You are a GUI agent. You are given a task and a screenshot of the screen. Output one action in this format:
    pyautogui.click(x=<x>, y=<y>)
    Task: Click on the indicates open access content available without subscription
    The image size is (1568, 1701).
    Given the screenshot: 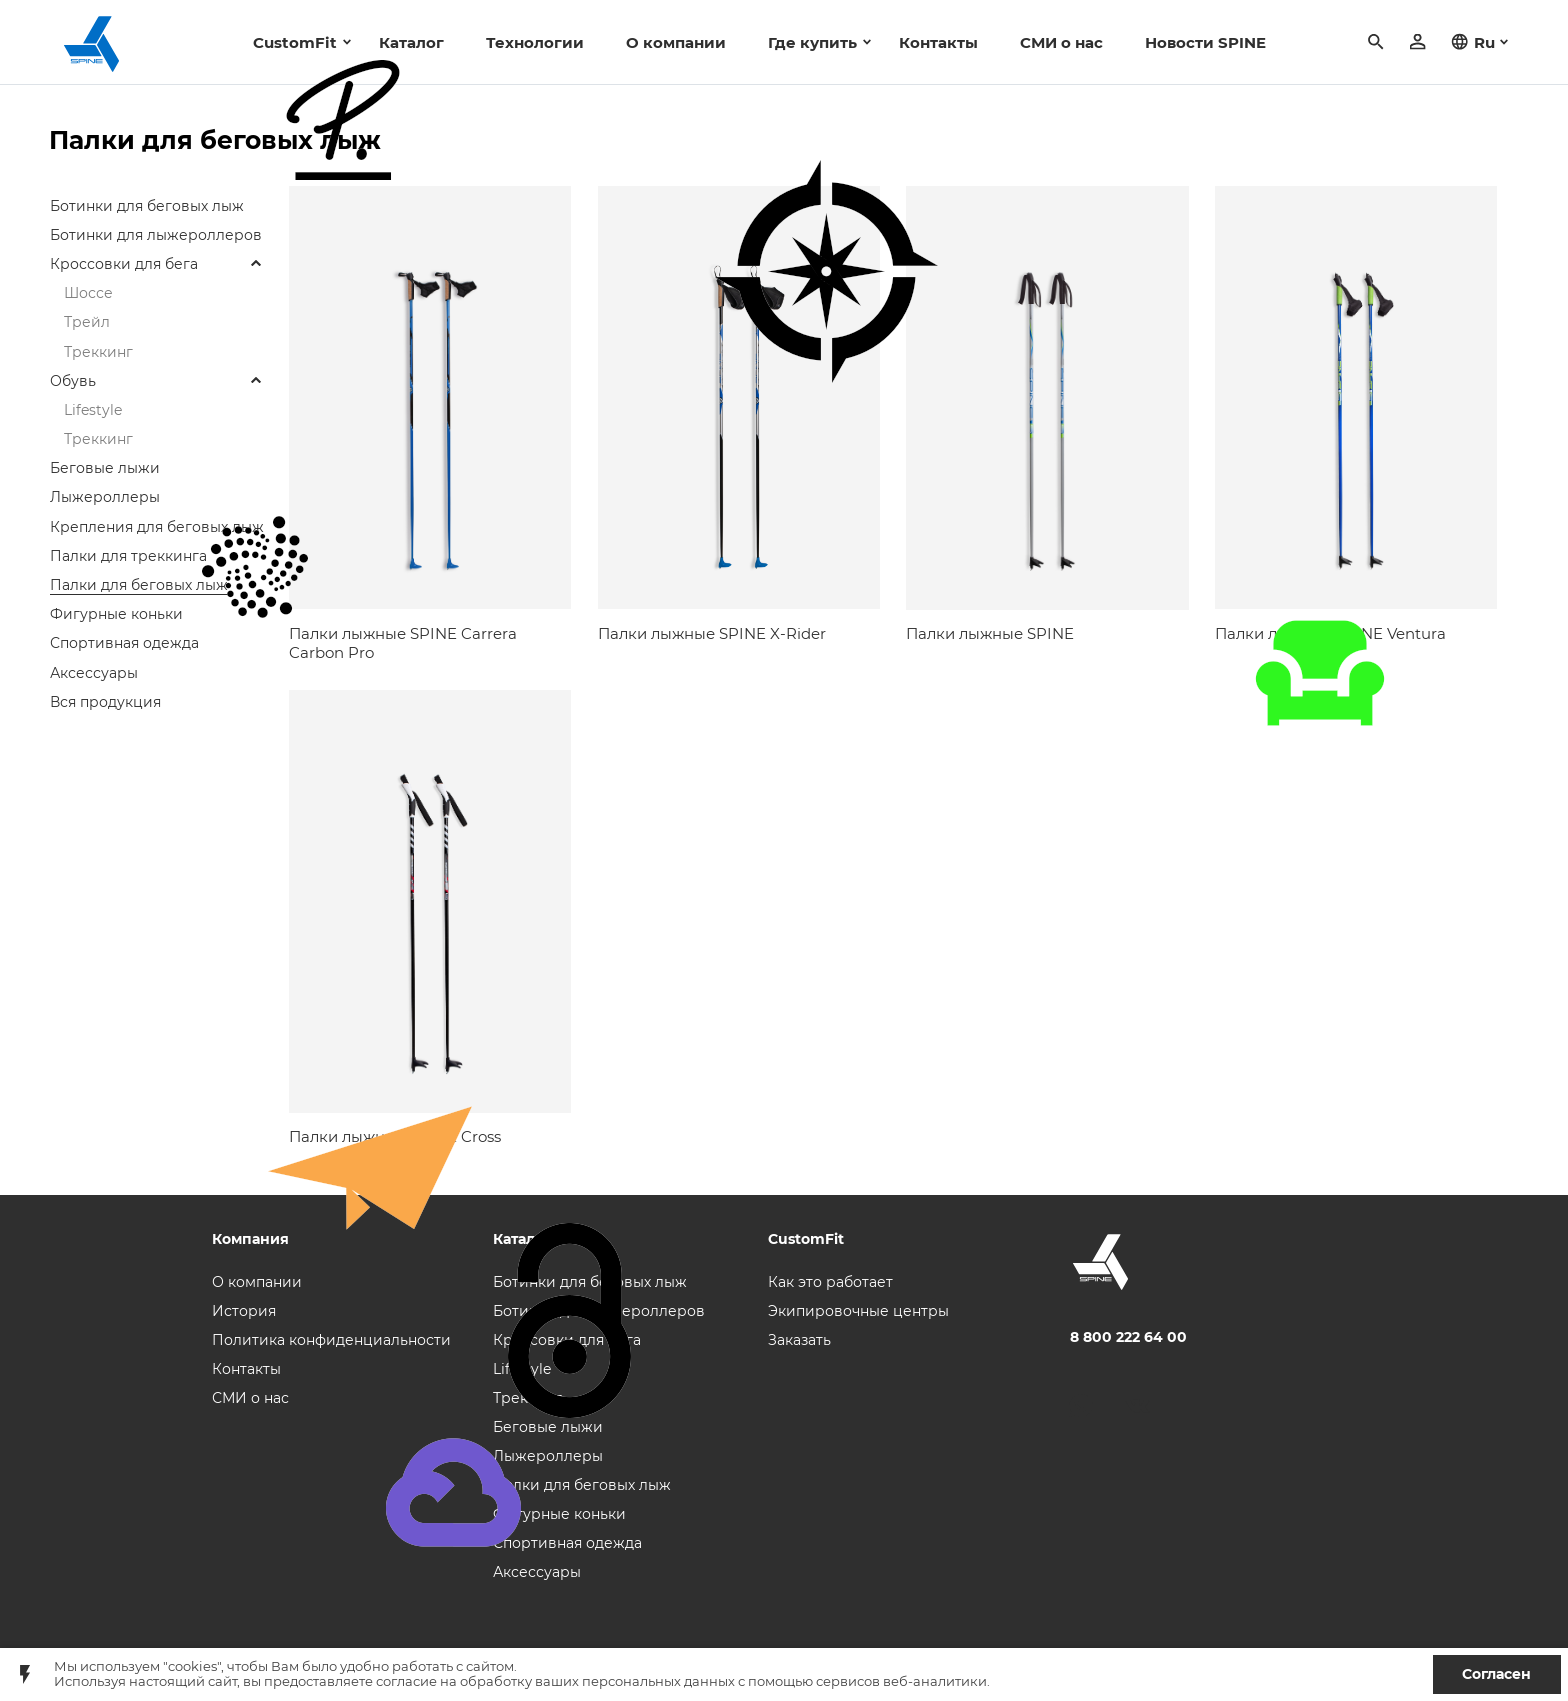 What is the action you would take?
    pyautogui.click(x=569, y=1320)
    